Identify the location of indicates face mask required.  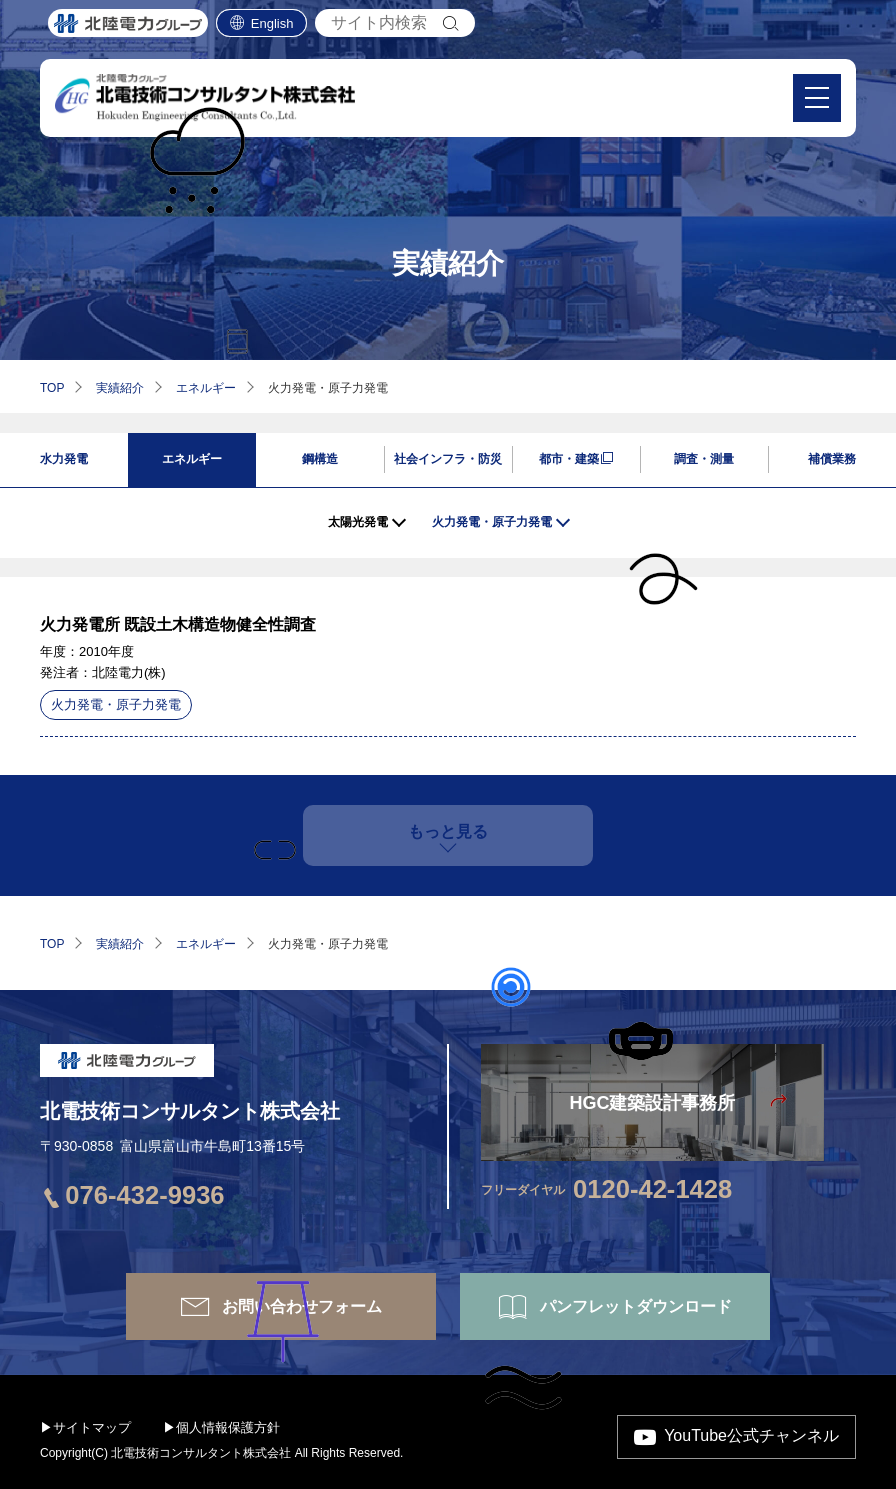
(641, 1041).